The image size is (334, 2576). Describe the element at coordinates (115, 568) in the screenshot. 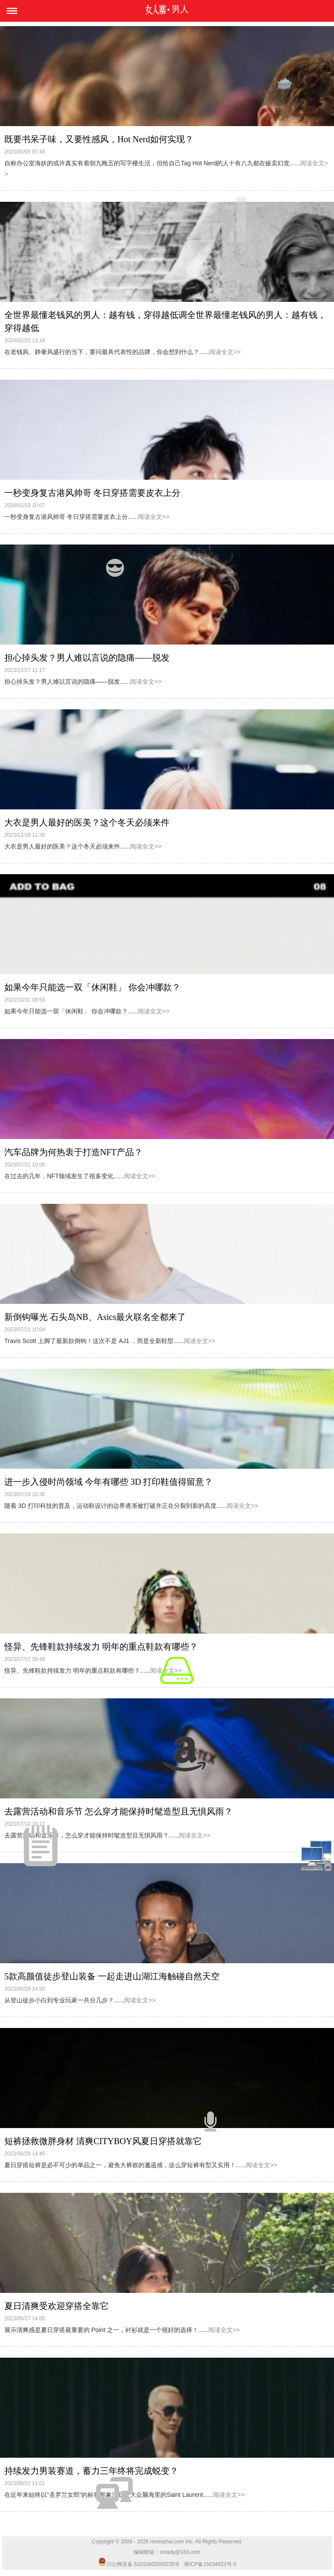

I see `react with a cool or confident emoji` at that location.